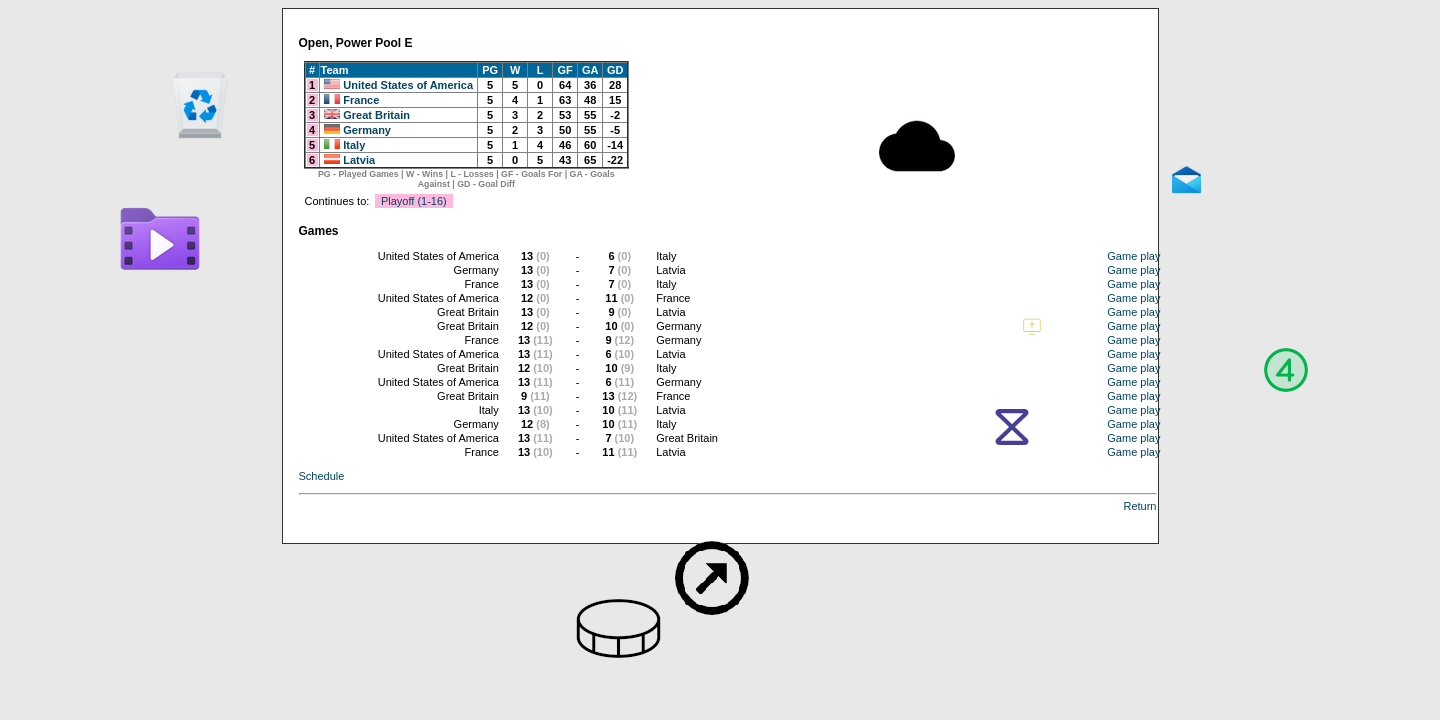 Image resolution: width=1440 pixels, height=720 pixels. I want to click on indicates cloudy weather conditions, so click(917, 146).